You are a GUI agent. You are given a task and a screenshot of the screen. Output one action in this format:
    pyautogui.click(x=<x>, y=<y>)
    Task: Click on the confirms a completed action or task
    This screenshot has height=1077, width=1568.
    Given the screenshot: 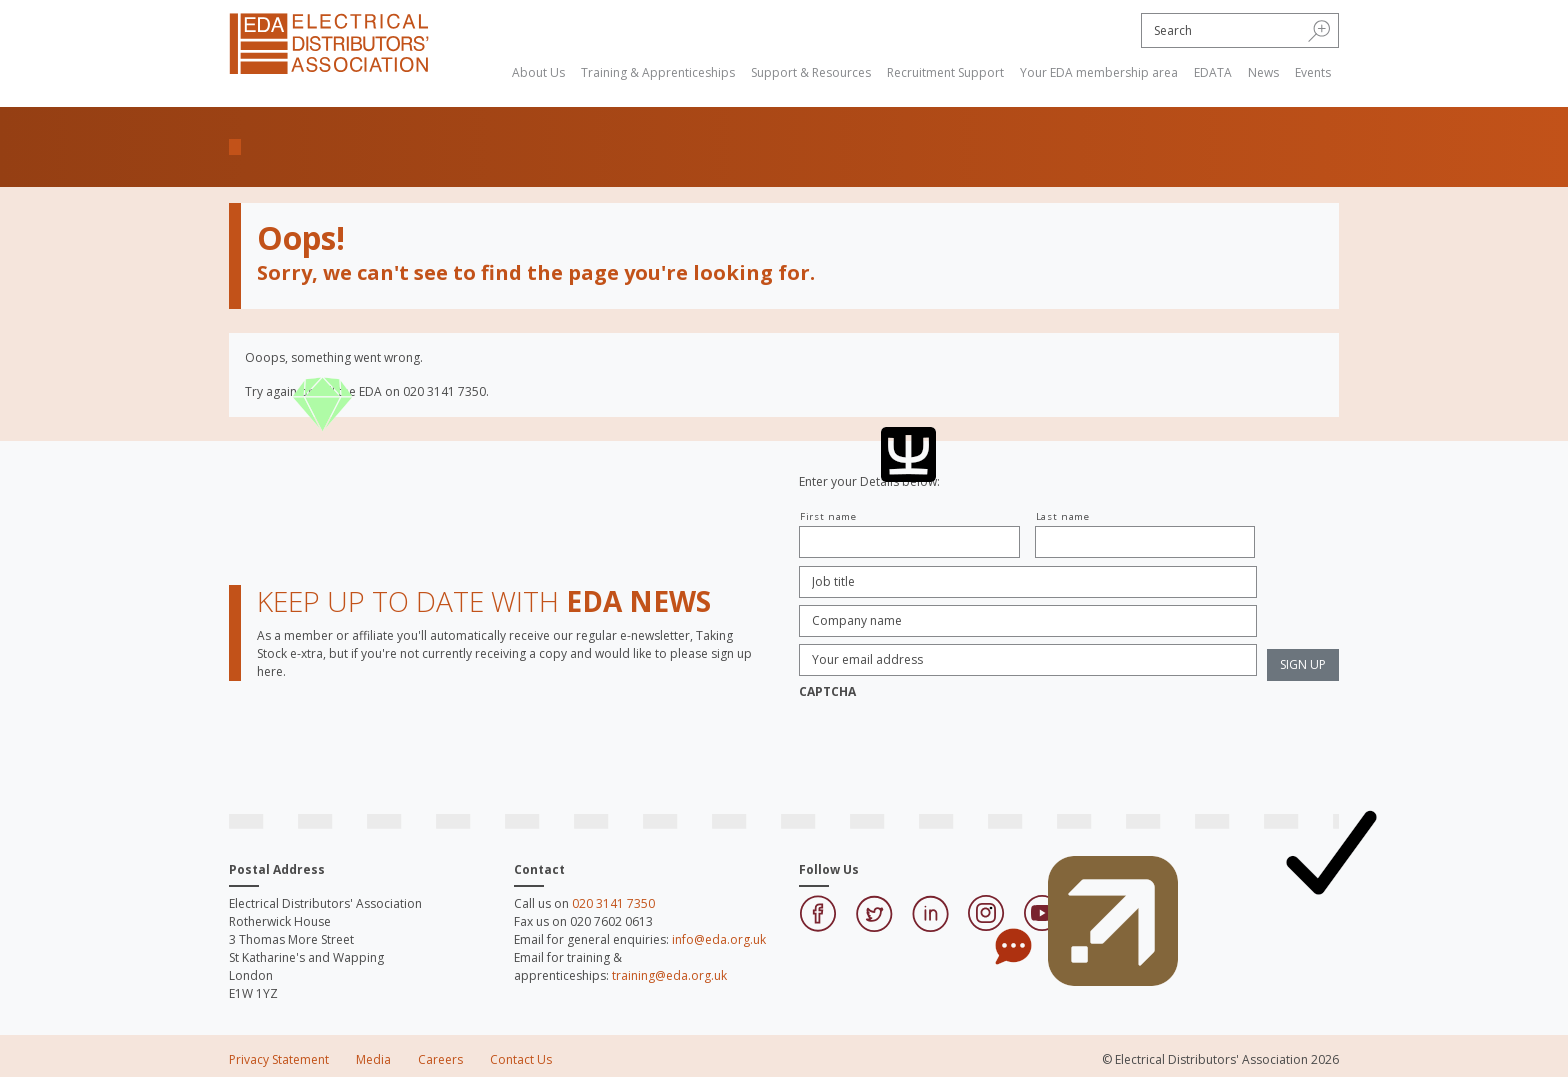 What is the action you would take?
    pyautogui.click(x=1331, y=849)
    